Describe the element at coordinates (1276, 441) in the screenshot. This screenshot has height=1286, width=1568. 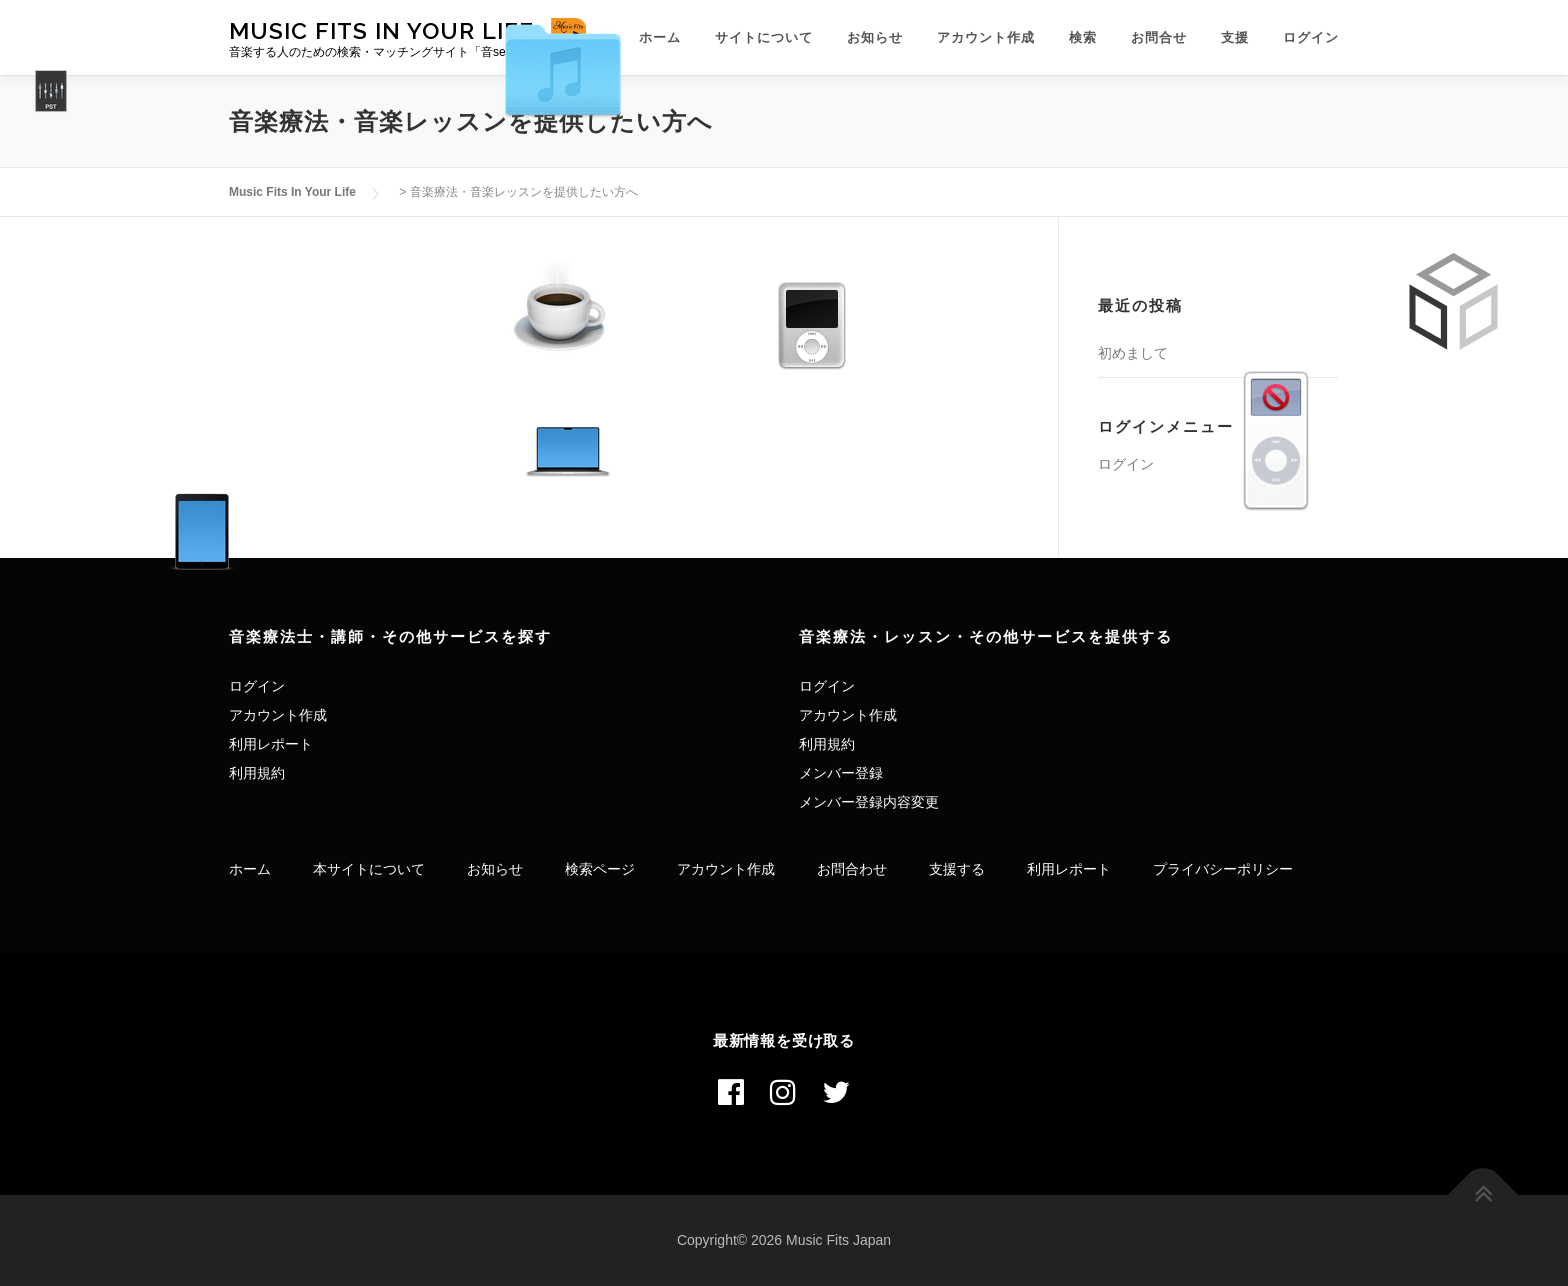
I see `iPod nano device (white) with sync or connection error` at that location.